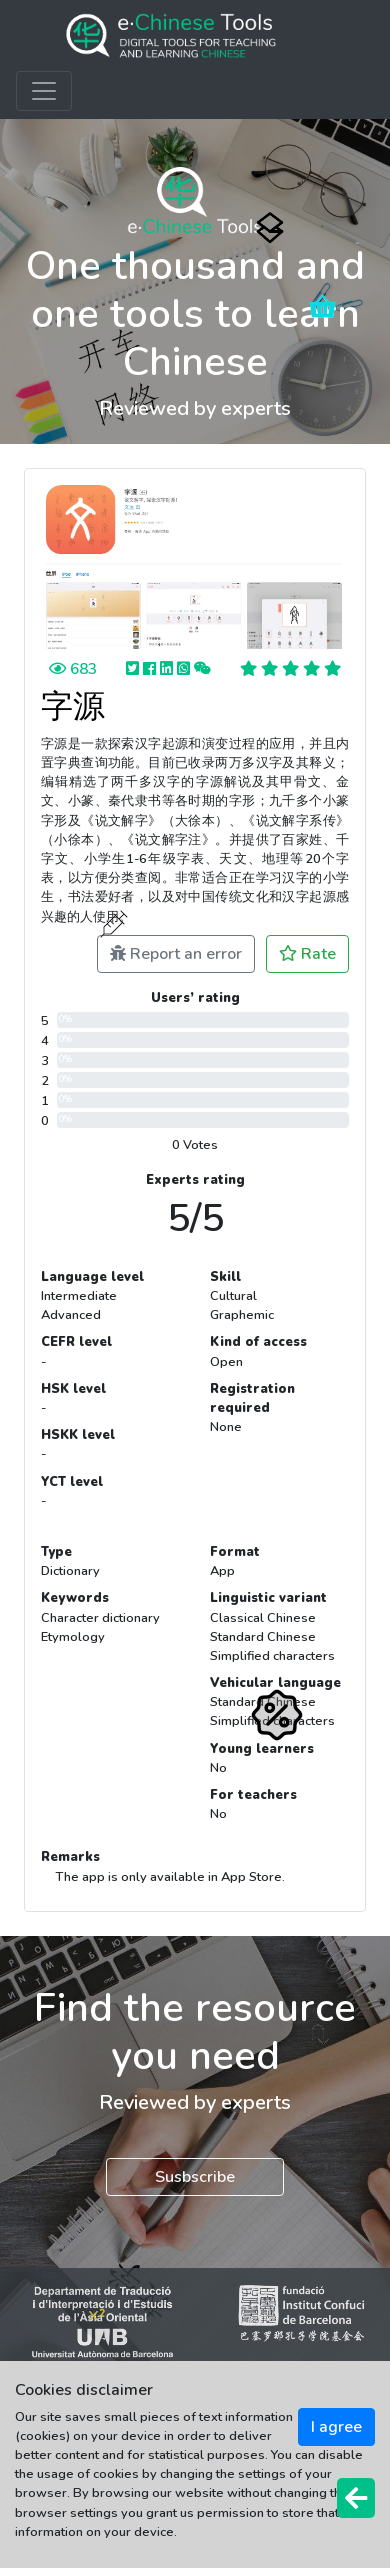  I want to click on apply superscript formatting to selected text, so click(96, 2315).